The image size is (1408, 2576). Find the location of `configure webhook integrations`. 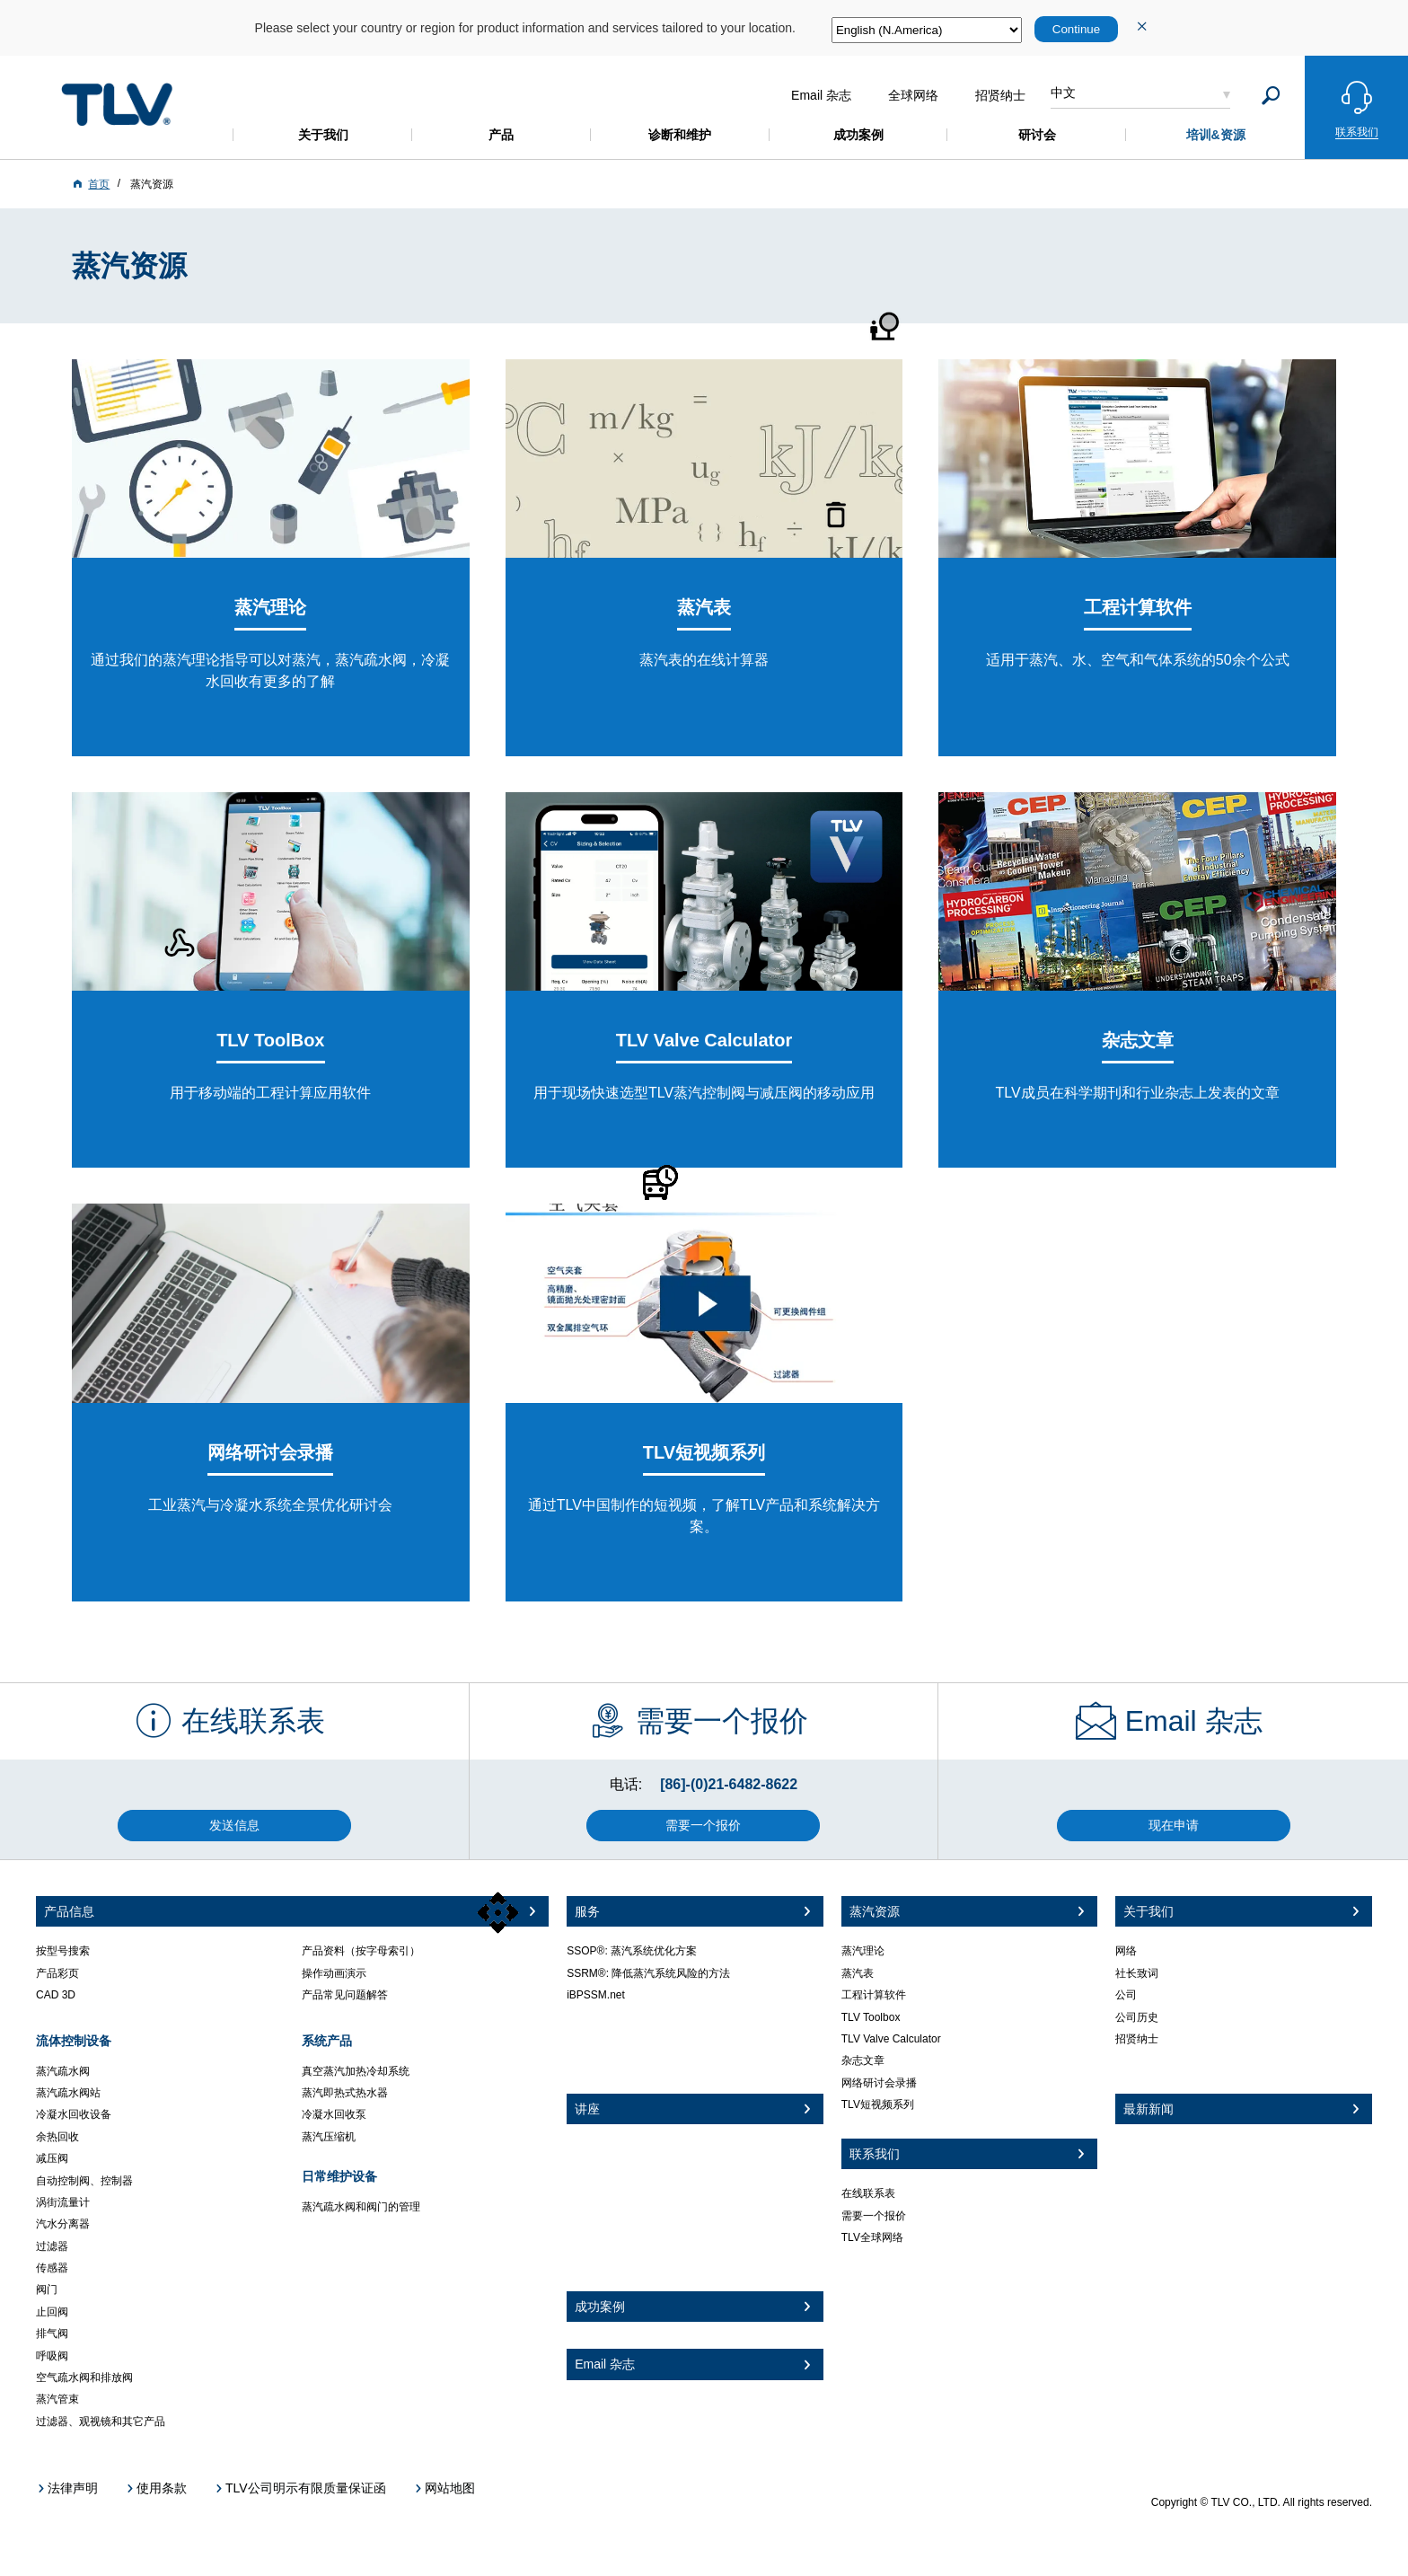

configure webhook integrations is located at coordinates (180, 943).